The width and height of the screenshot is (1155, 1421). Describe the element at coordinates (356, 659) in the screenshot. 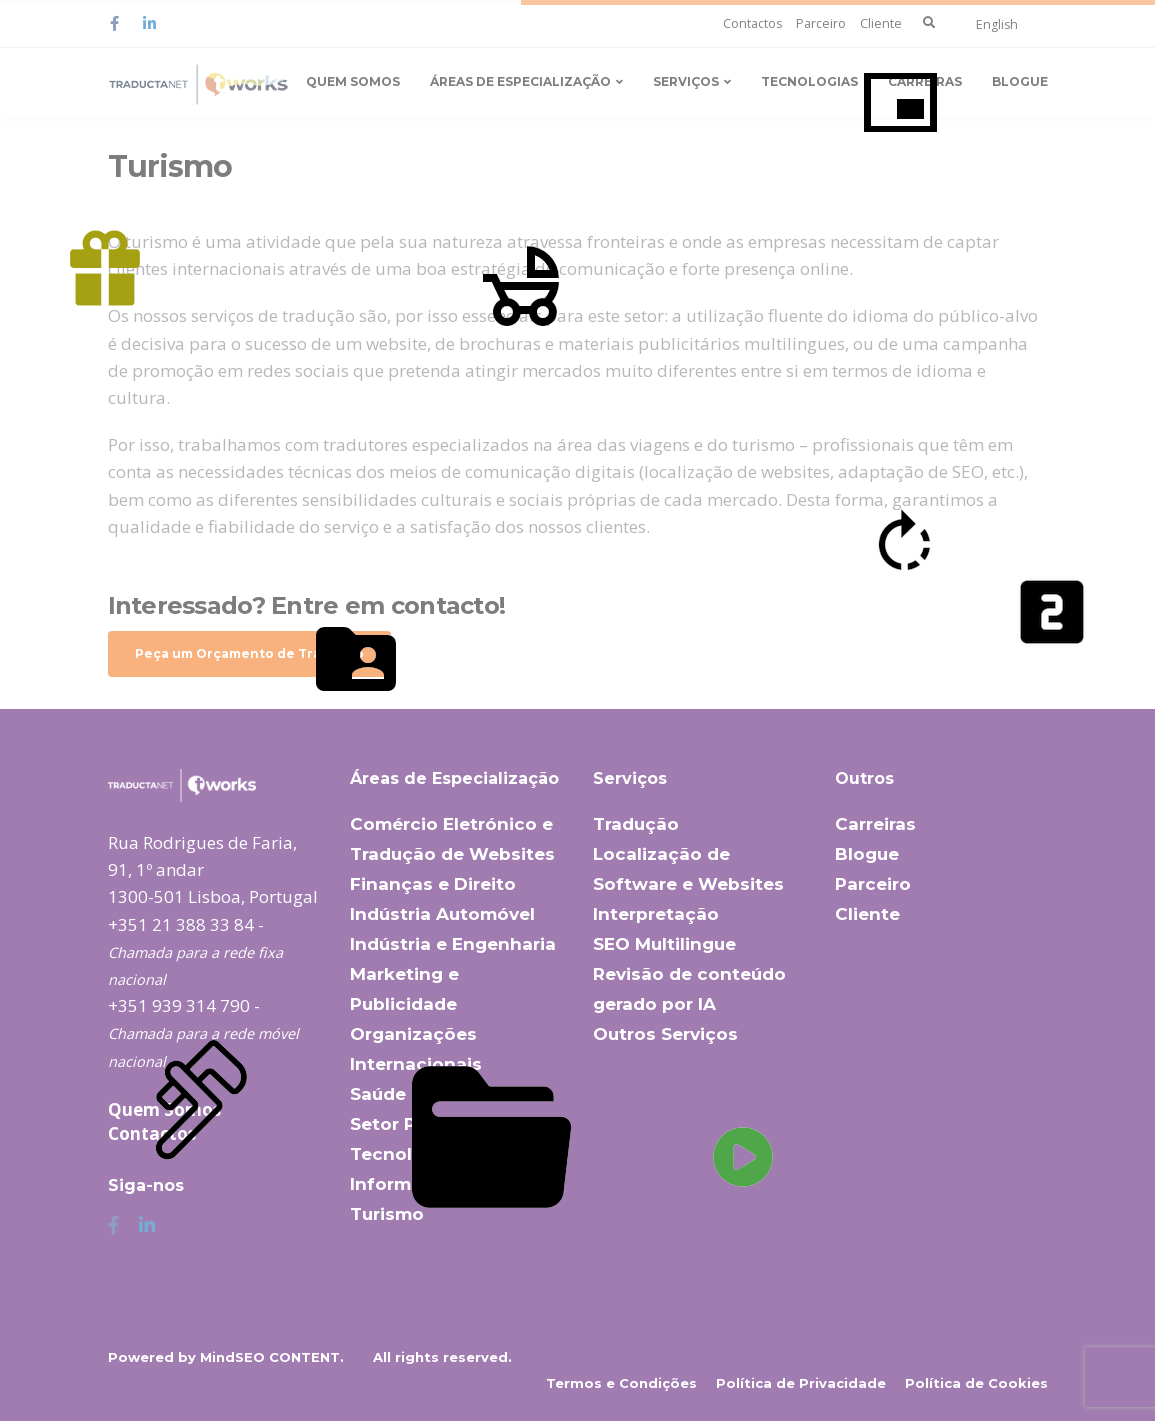

I see `open a shared folder` at that location.